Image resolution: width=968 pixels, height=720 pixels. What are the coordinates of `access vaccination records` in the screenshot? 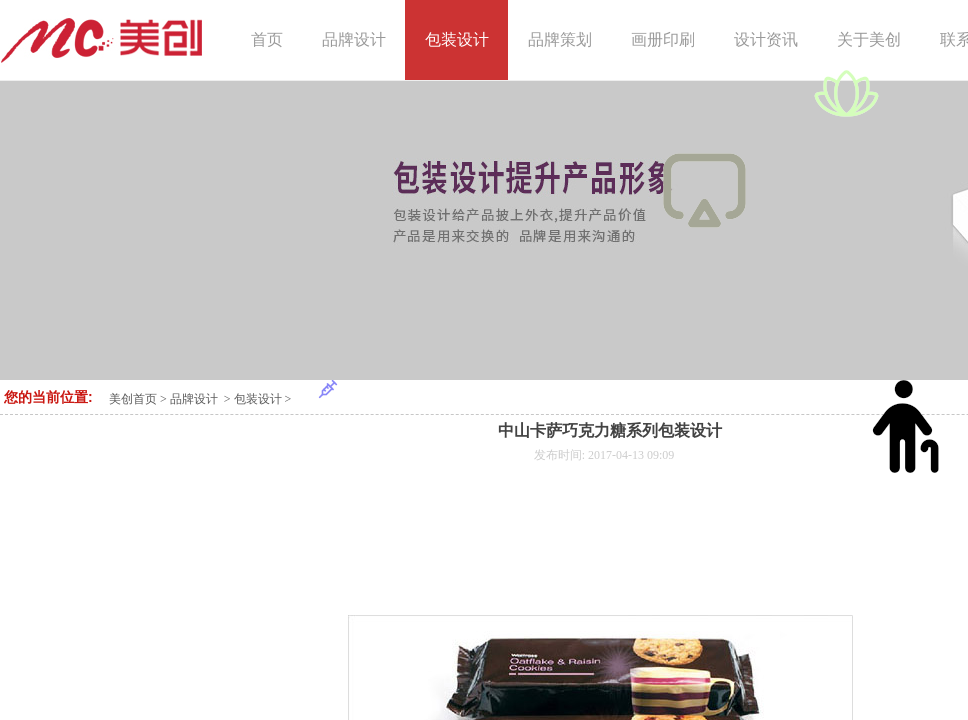 It's located at (328, 389).